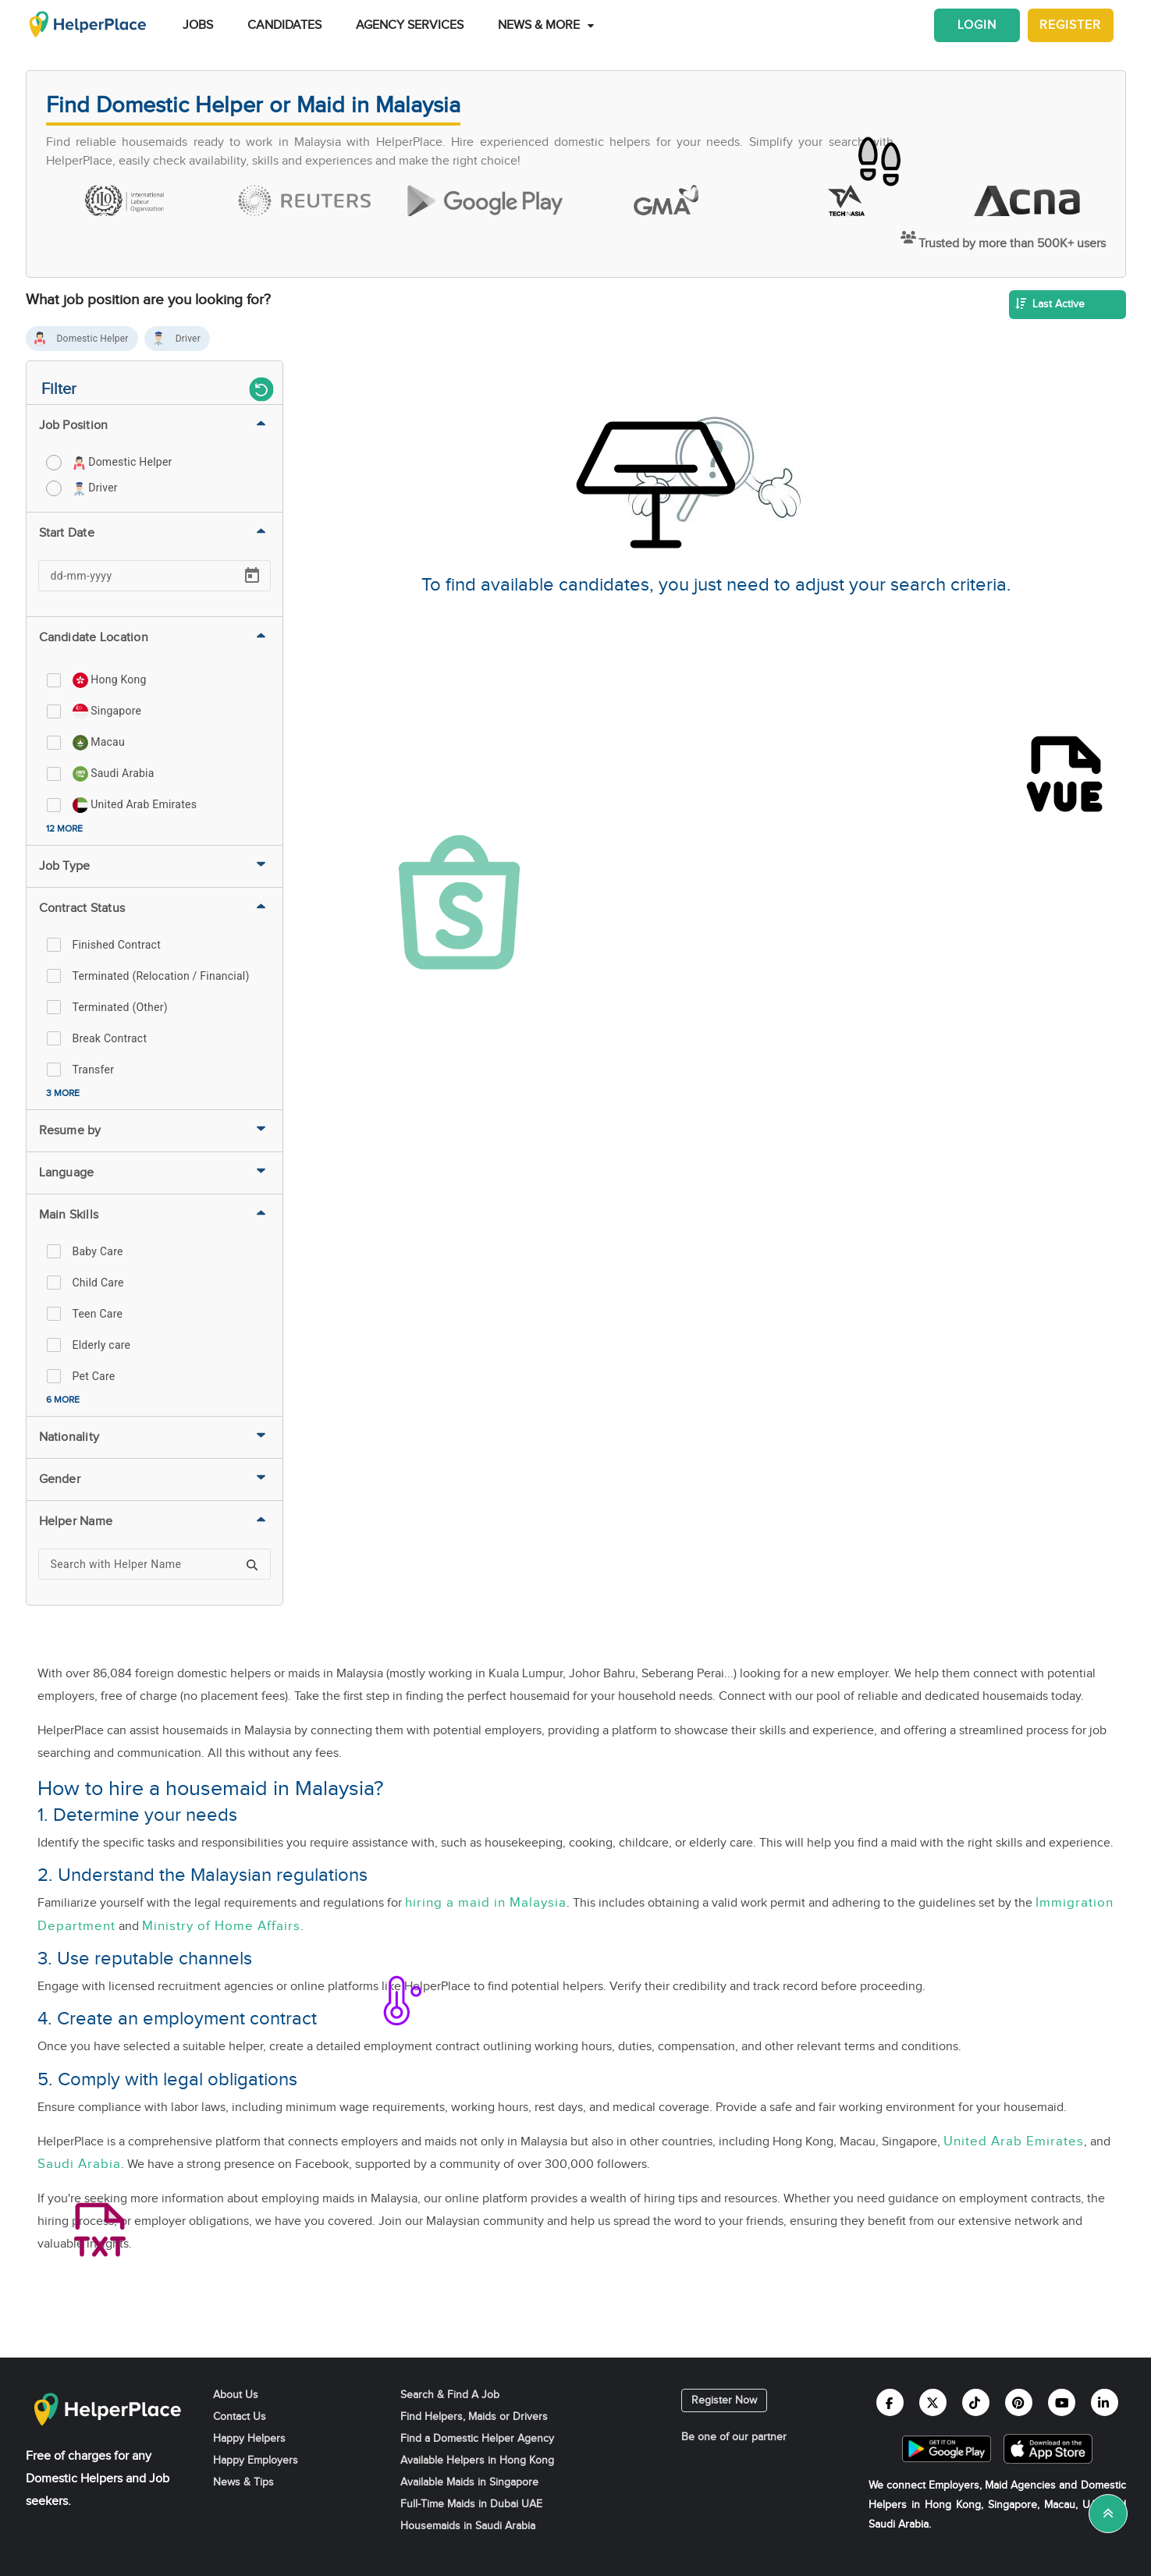 The height and width of the screenshot is (2576, 1151). I want to click on vue.js file type indicator, so click(1066, 777).